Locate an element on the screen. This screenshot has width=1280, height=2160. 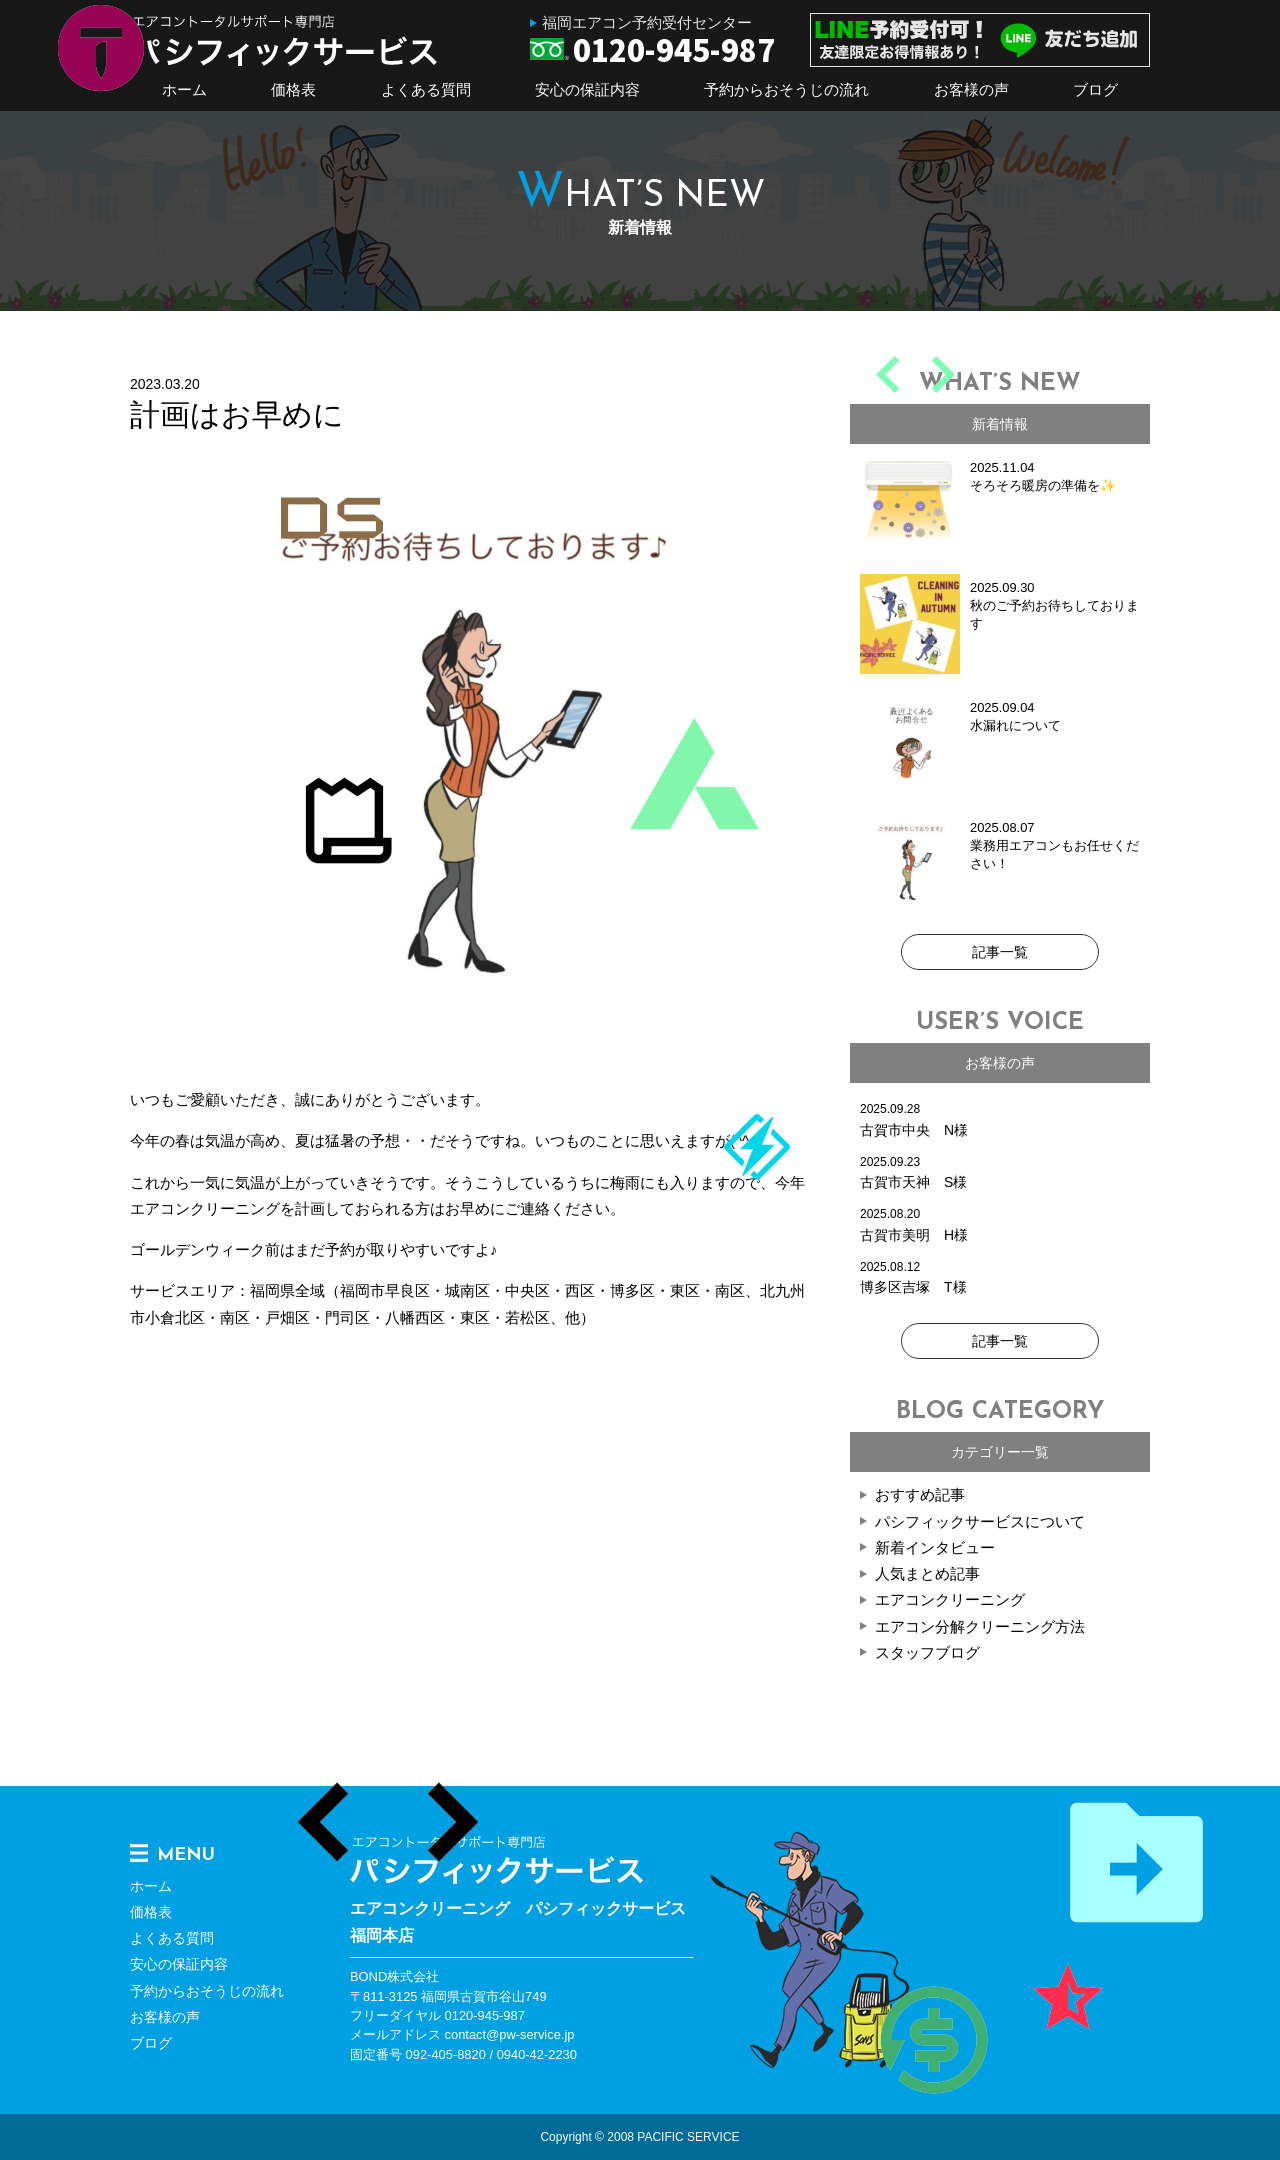
view receipt or transaction history is located at coordinates (344, 820).